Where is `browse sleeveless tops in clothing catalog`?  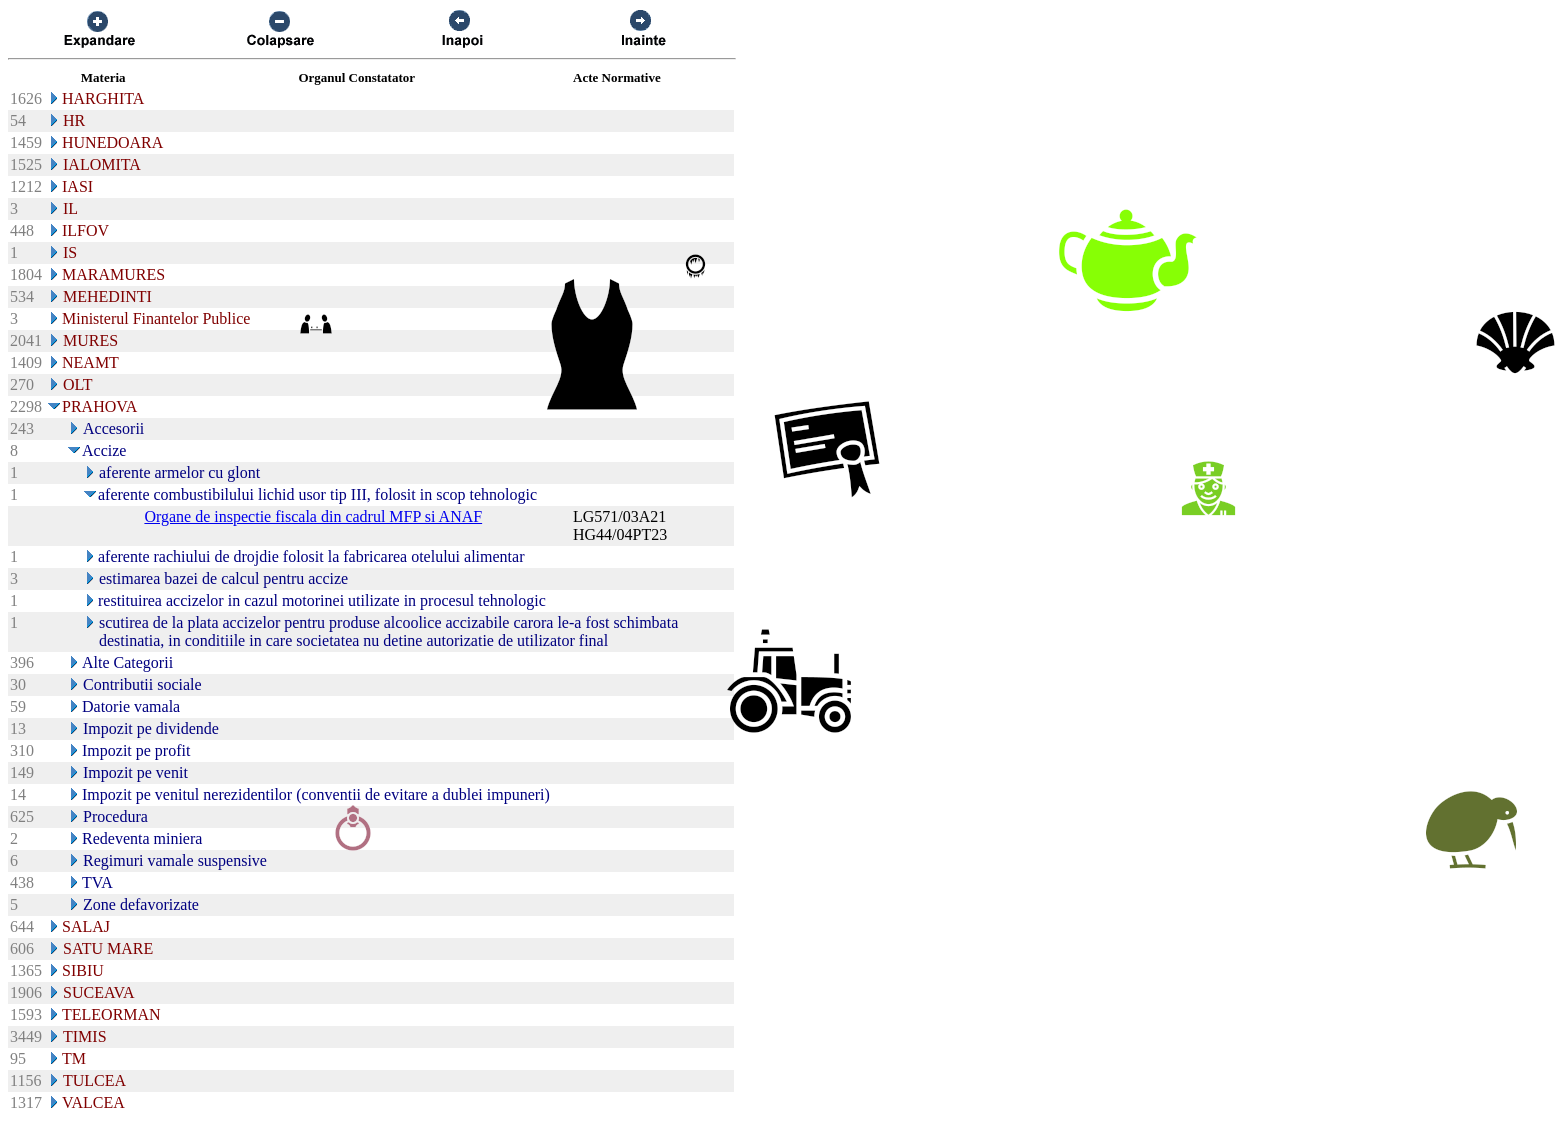 browse sleeveless tops in clothing catalog is located at coordinates (592, 342).